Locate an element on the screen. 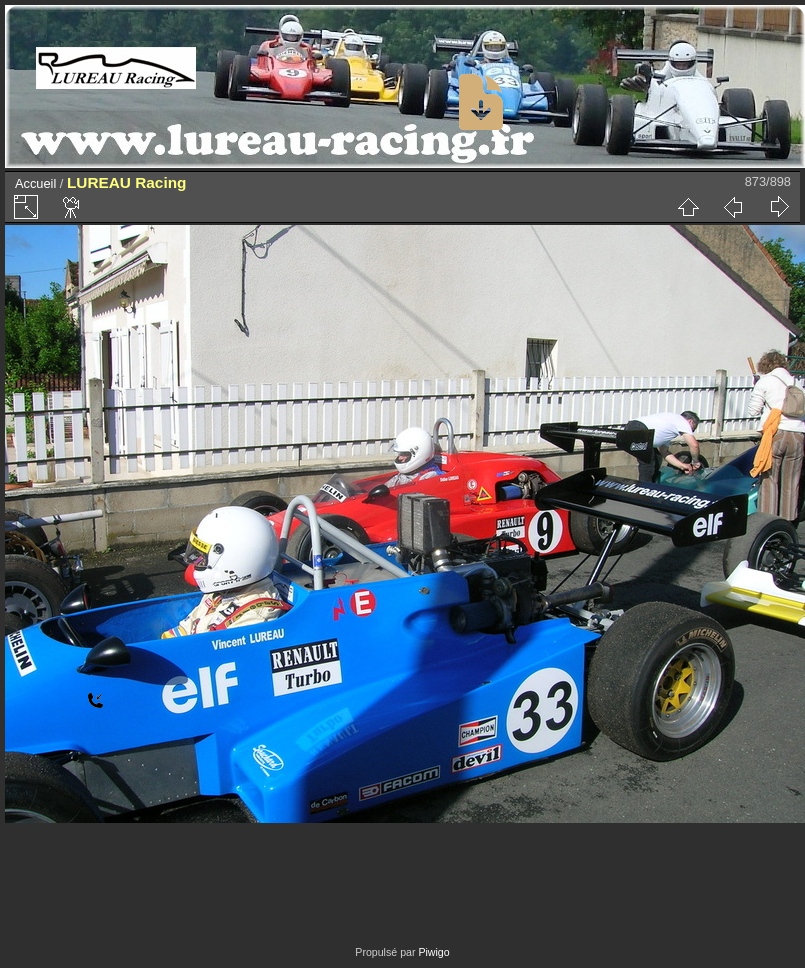 The image size is (805, 968). download a document or file is located at coordinates (481, 102).